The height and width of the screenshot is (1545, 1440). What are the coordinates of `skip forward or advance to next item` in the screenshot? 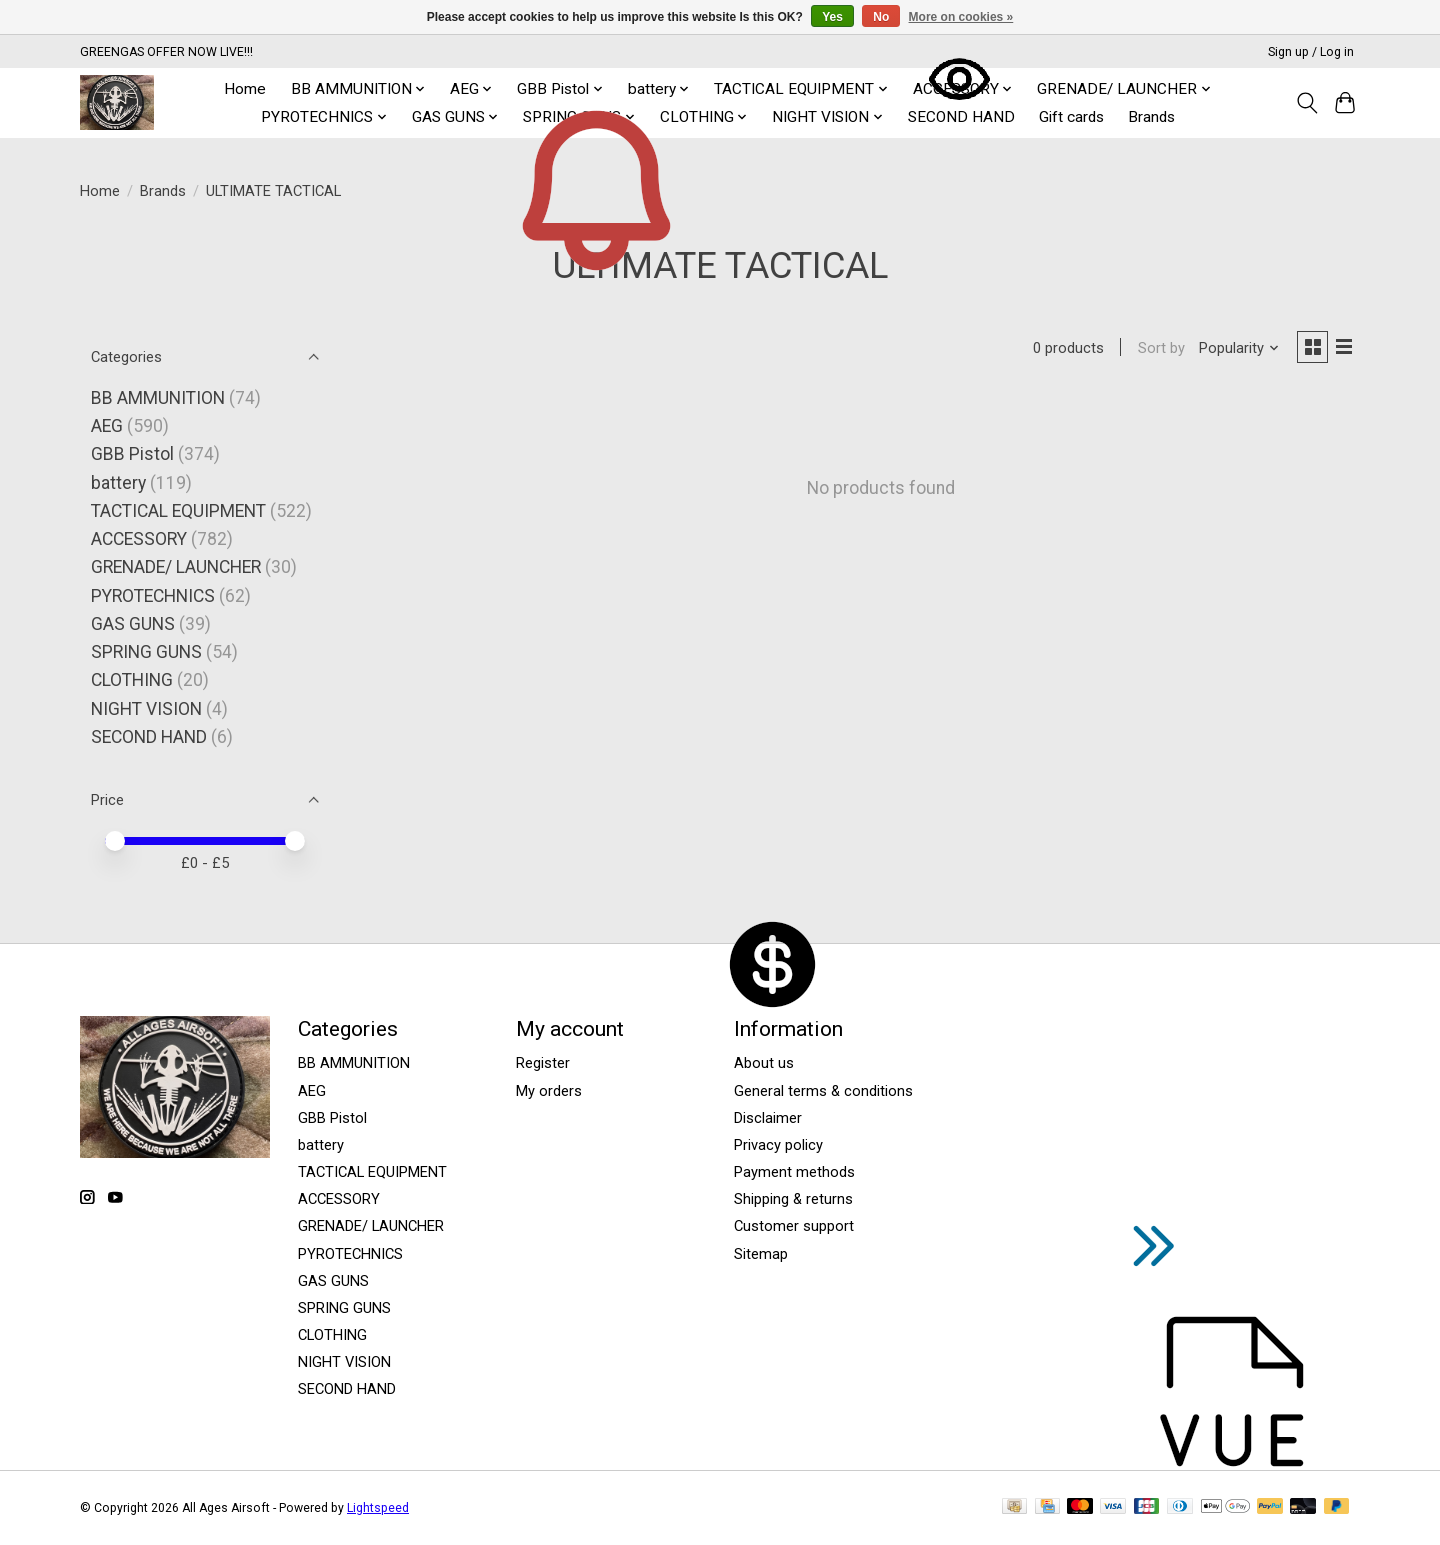 It's located at (1152, 1246).